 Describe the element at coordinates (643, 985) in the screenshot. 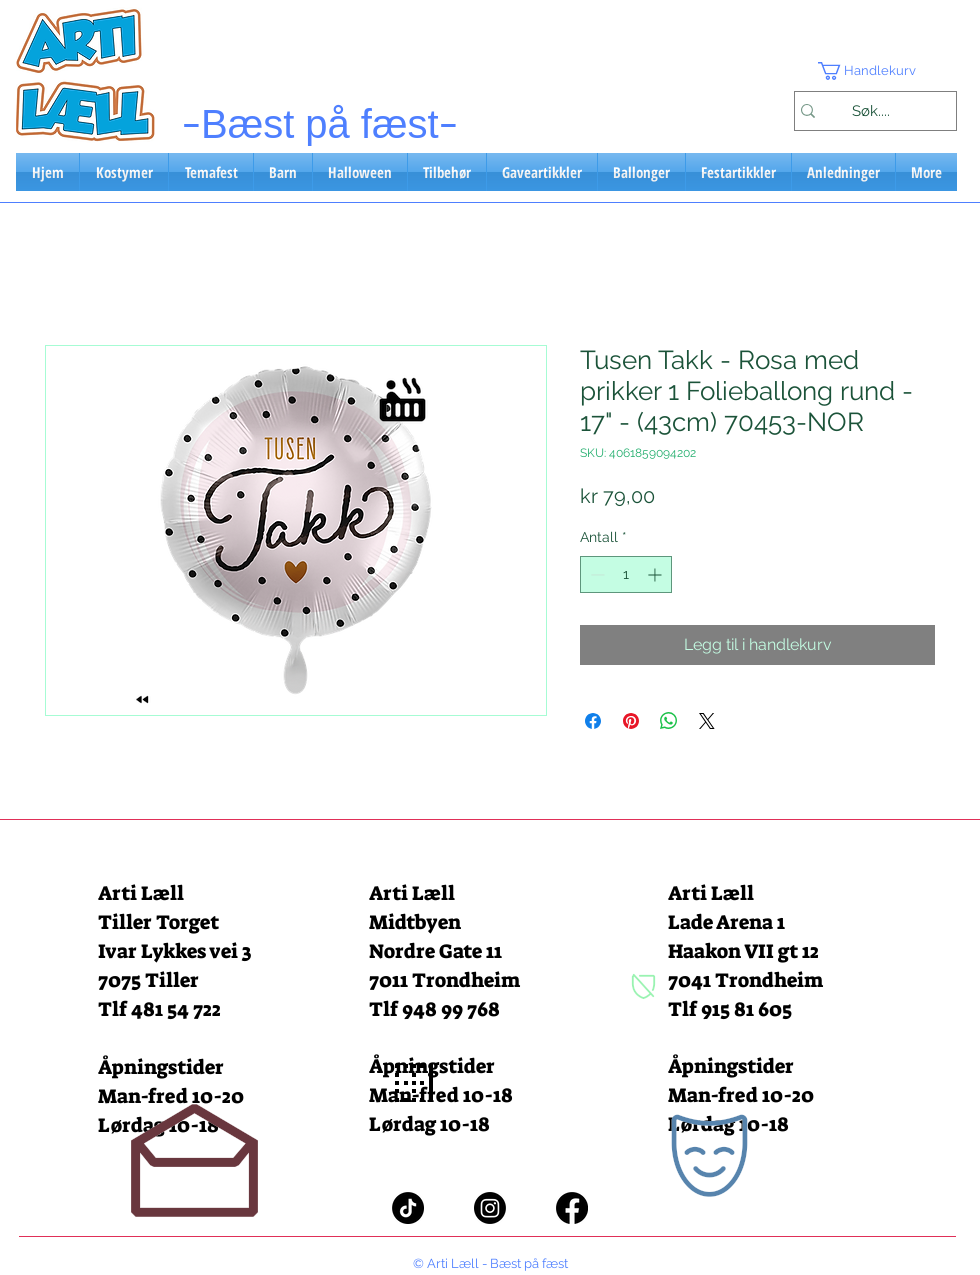

I see `security or protection is disabled` at that location.